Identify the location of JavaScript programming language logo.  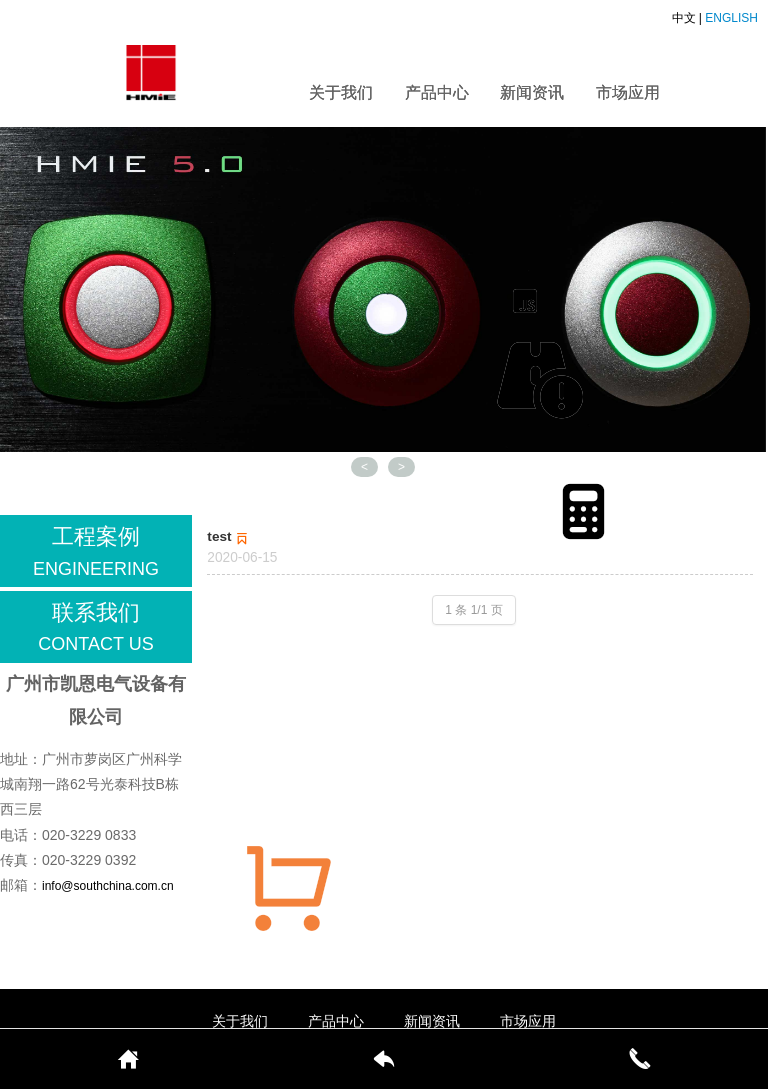
(525, 301).